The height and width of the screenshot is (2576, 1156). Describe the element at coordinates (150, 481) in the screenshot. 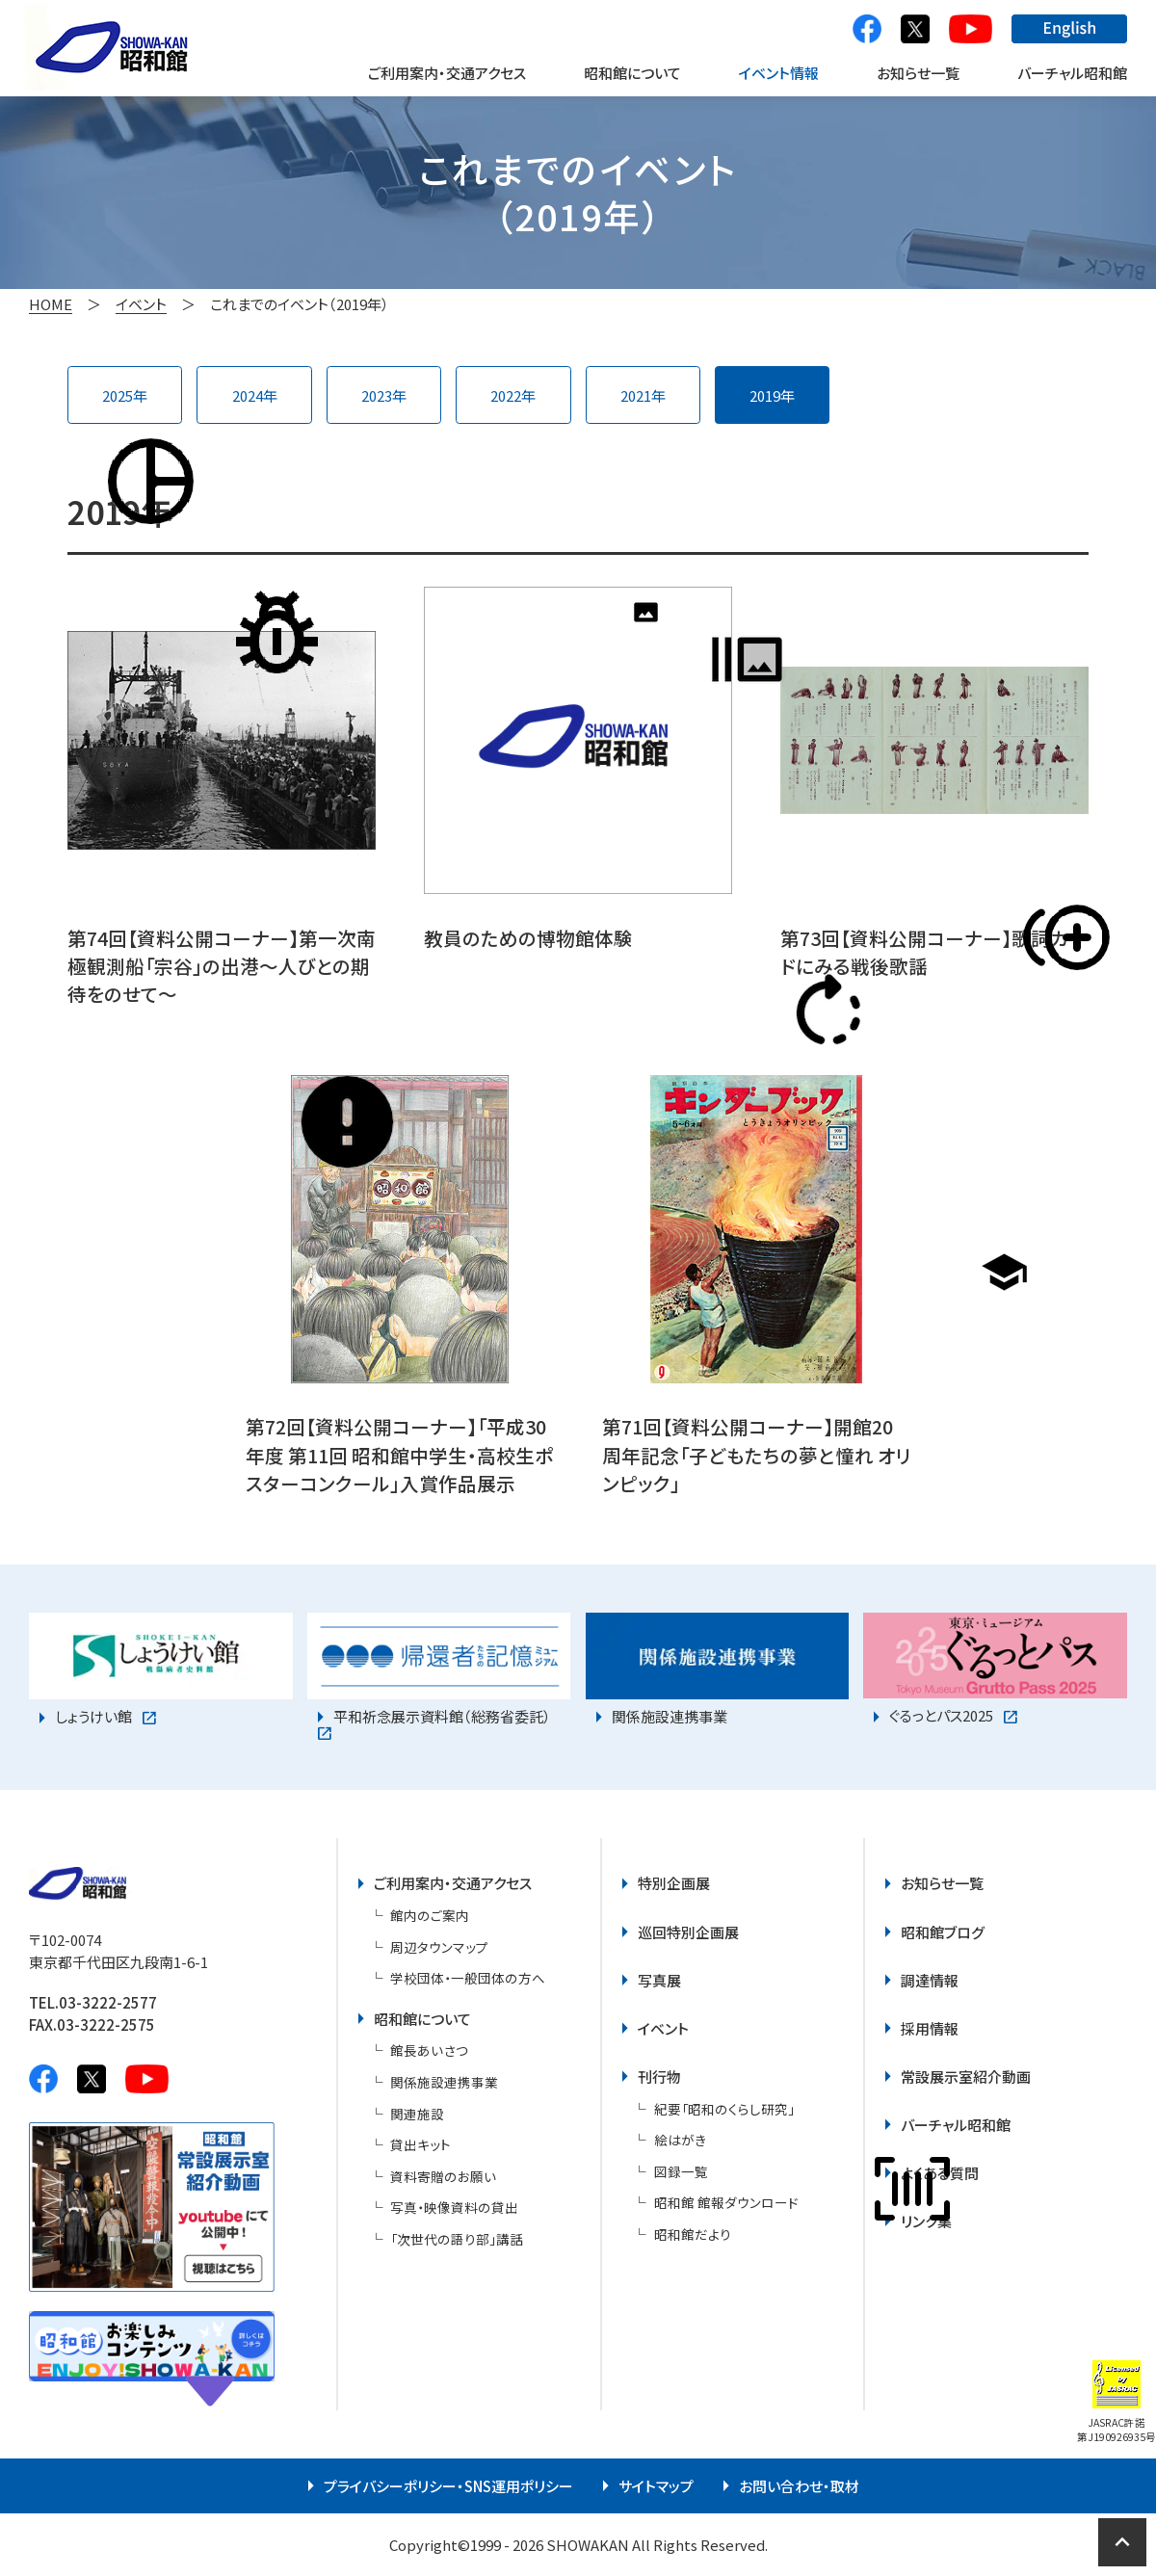

I see `view data breakdown or statistics` at that location.